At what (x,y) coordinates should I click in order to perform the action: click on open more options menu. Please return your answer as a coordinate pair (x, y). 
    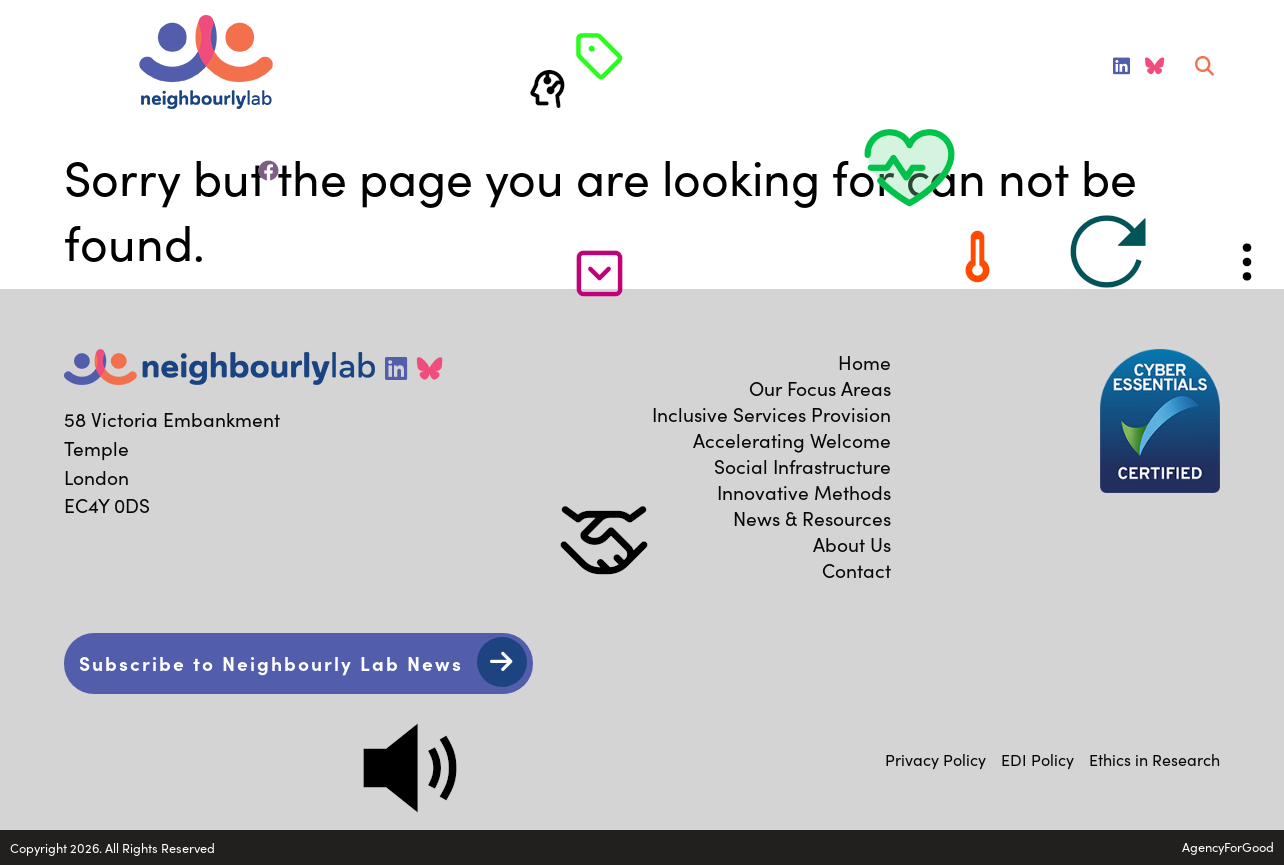
    Looking at the image, I should click on (1247, 262).